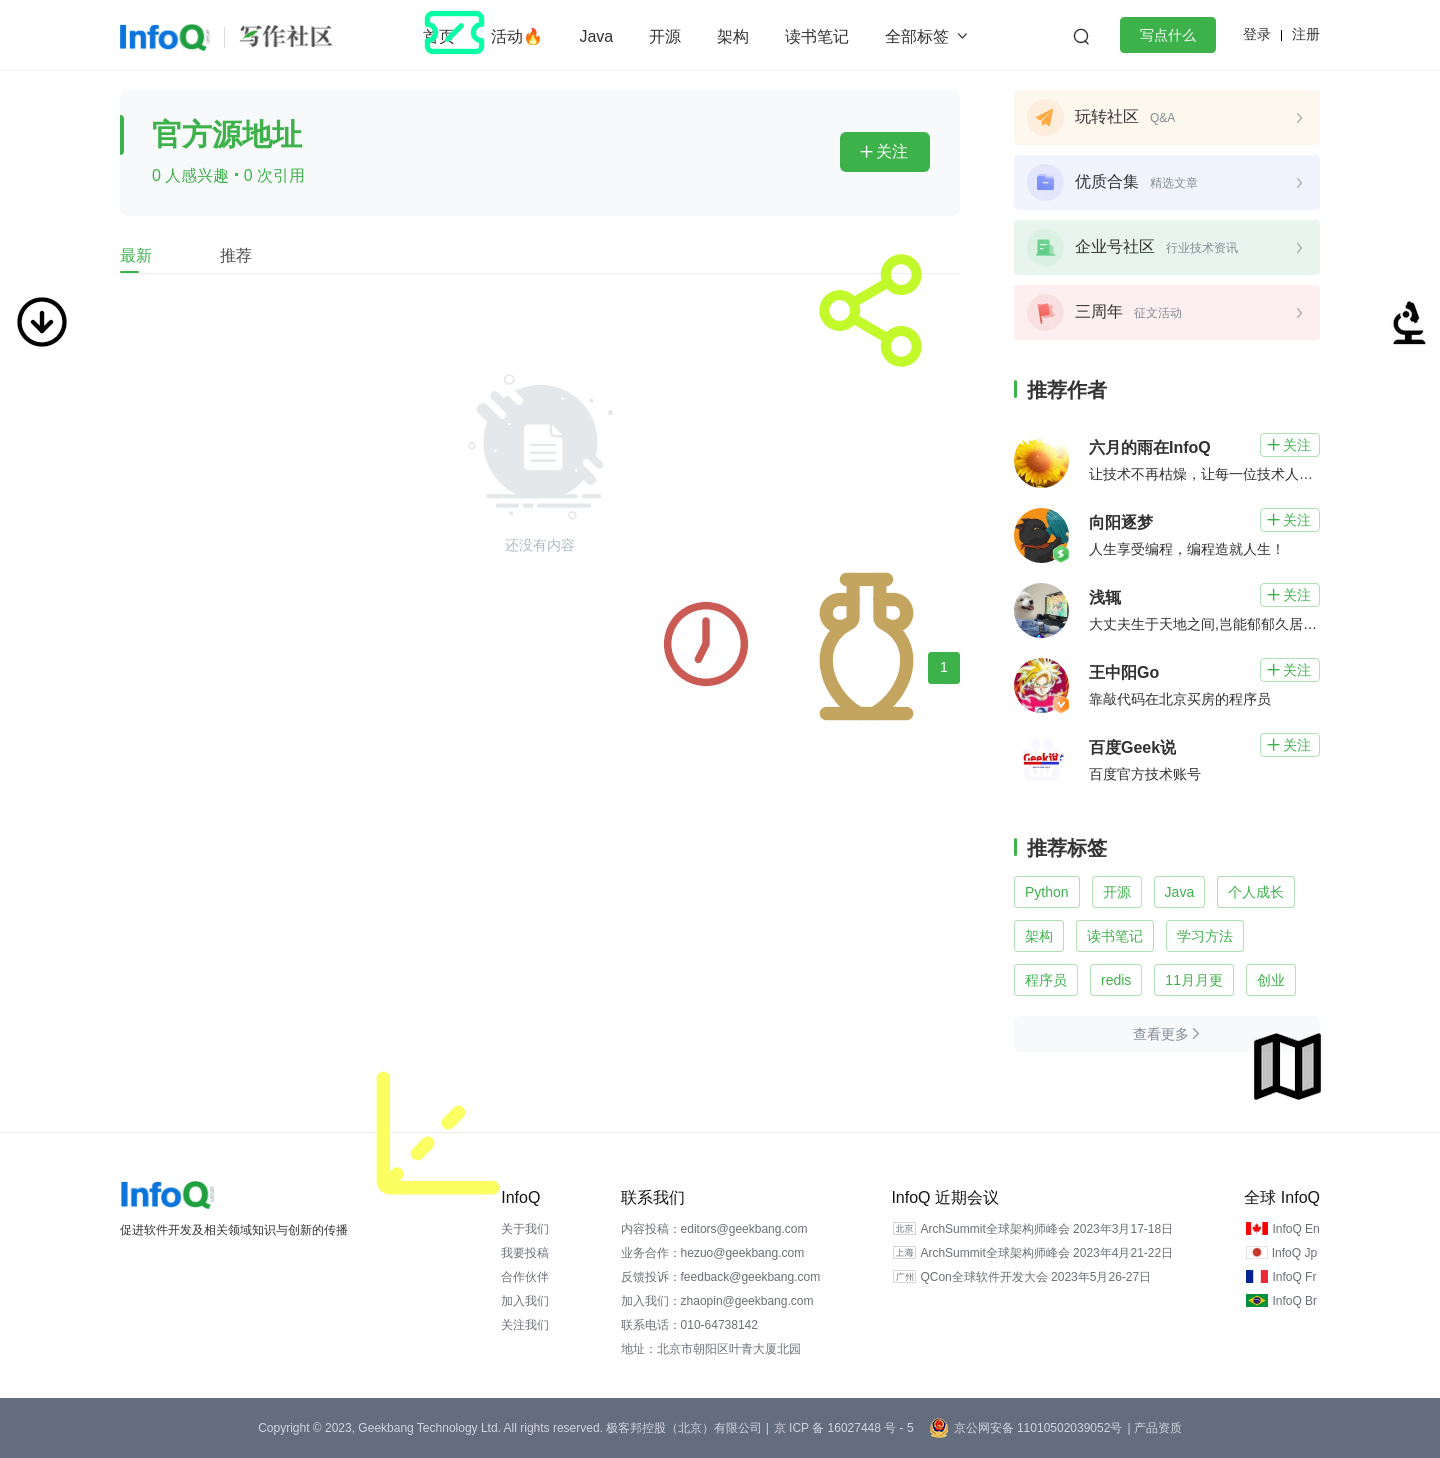 The width and height of the screenshot is (1440, 1458). I want to click on toggle 3D view mode, so click(438, 1133).